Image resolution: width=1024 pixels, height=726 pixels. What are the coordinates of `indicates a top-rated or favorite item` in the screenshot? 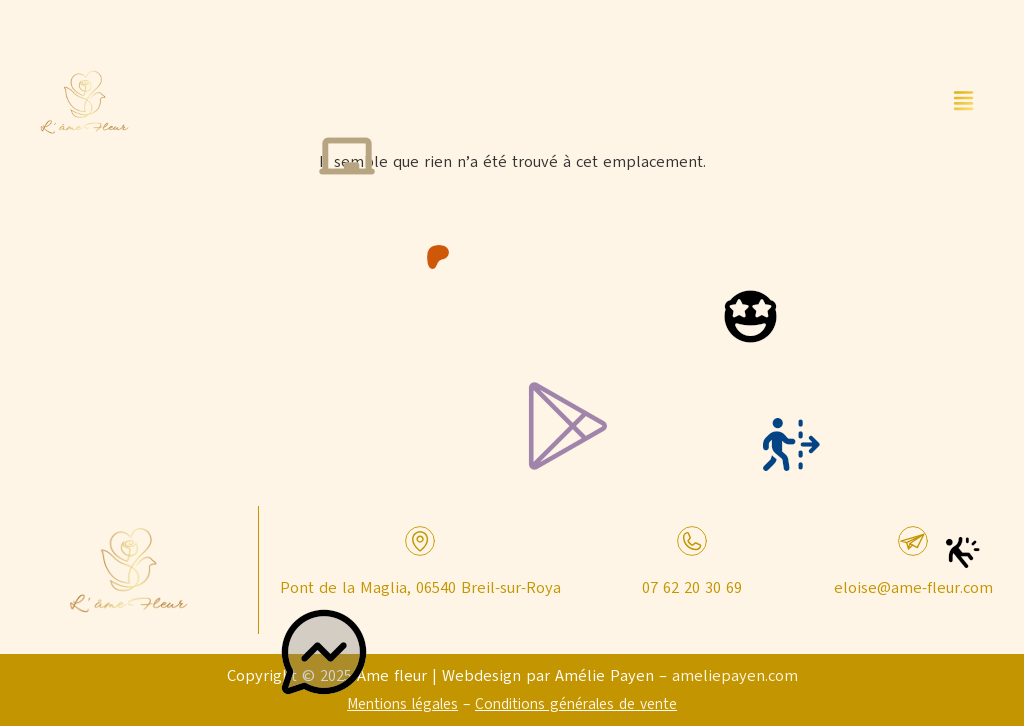 It's located at (750, 316).